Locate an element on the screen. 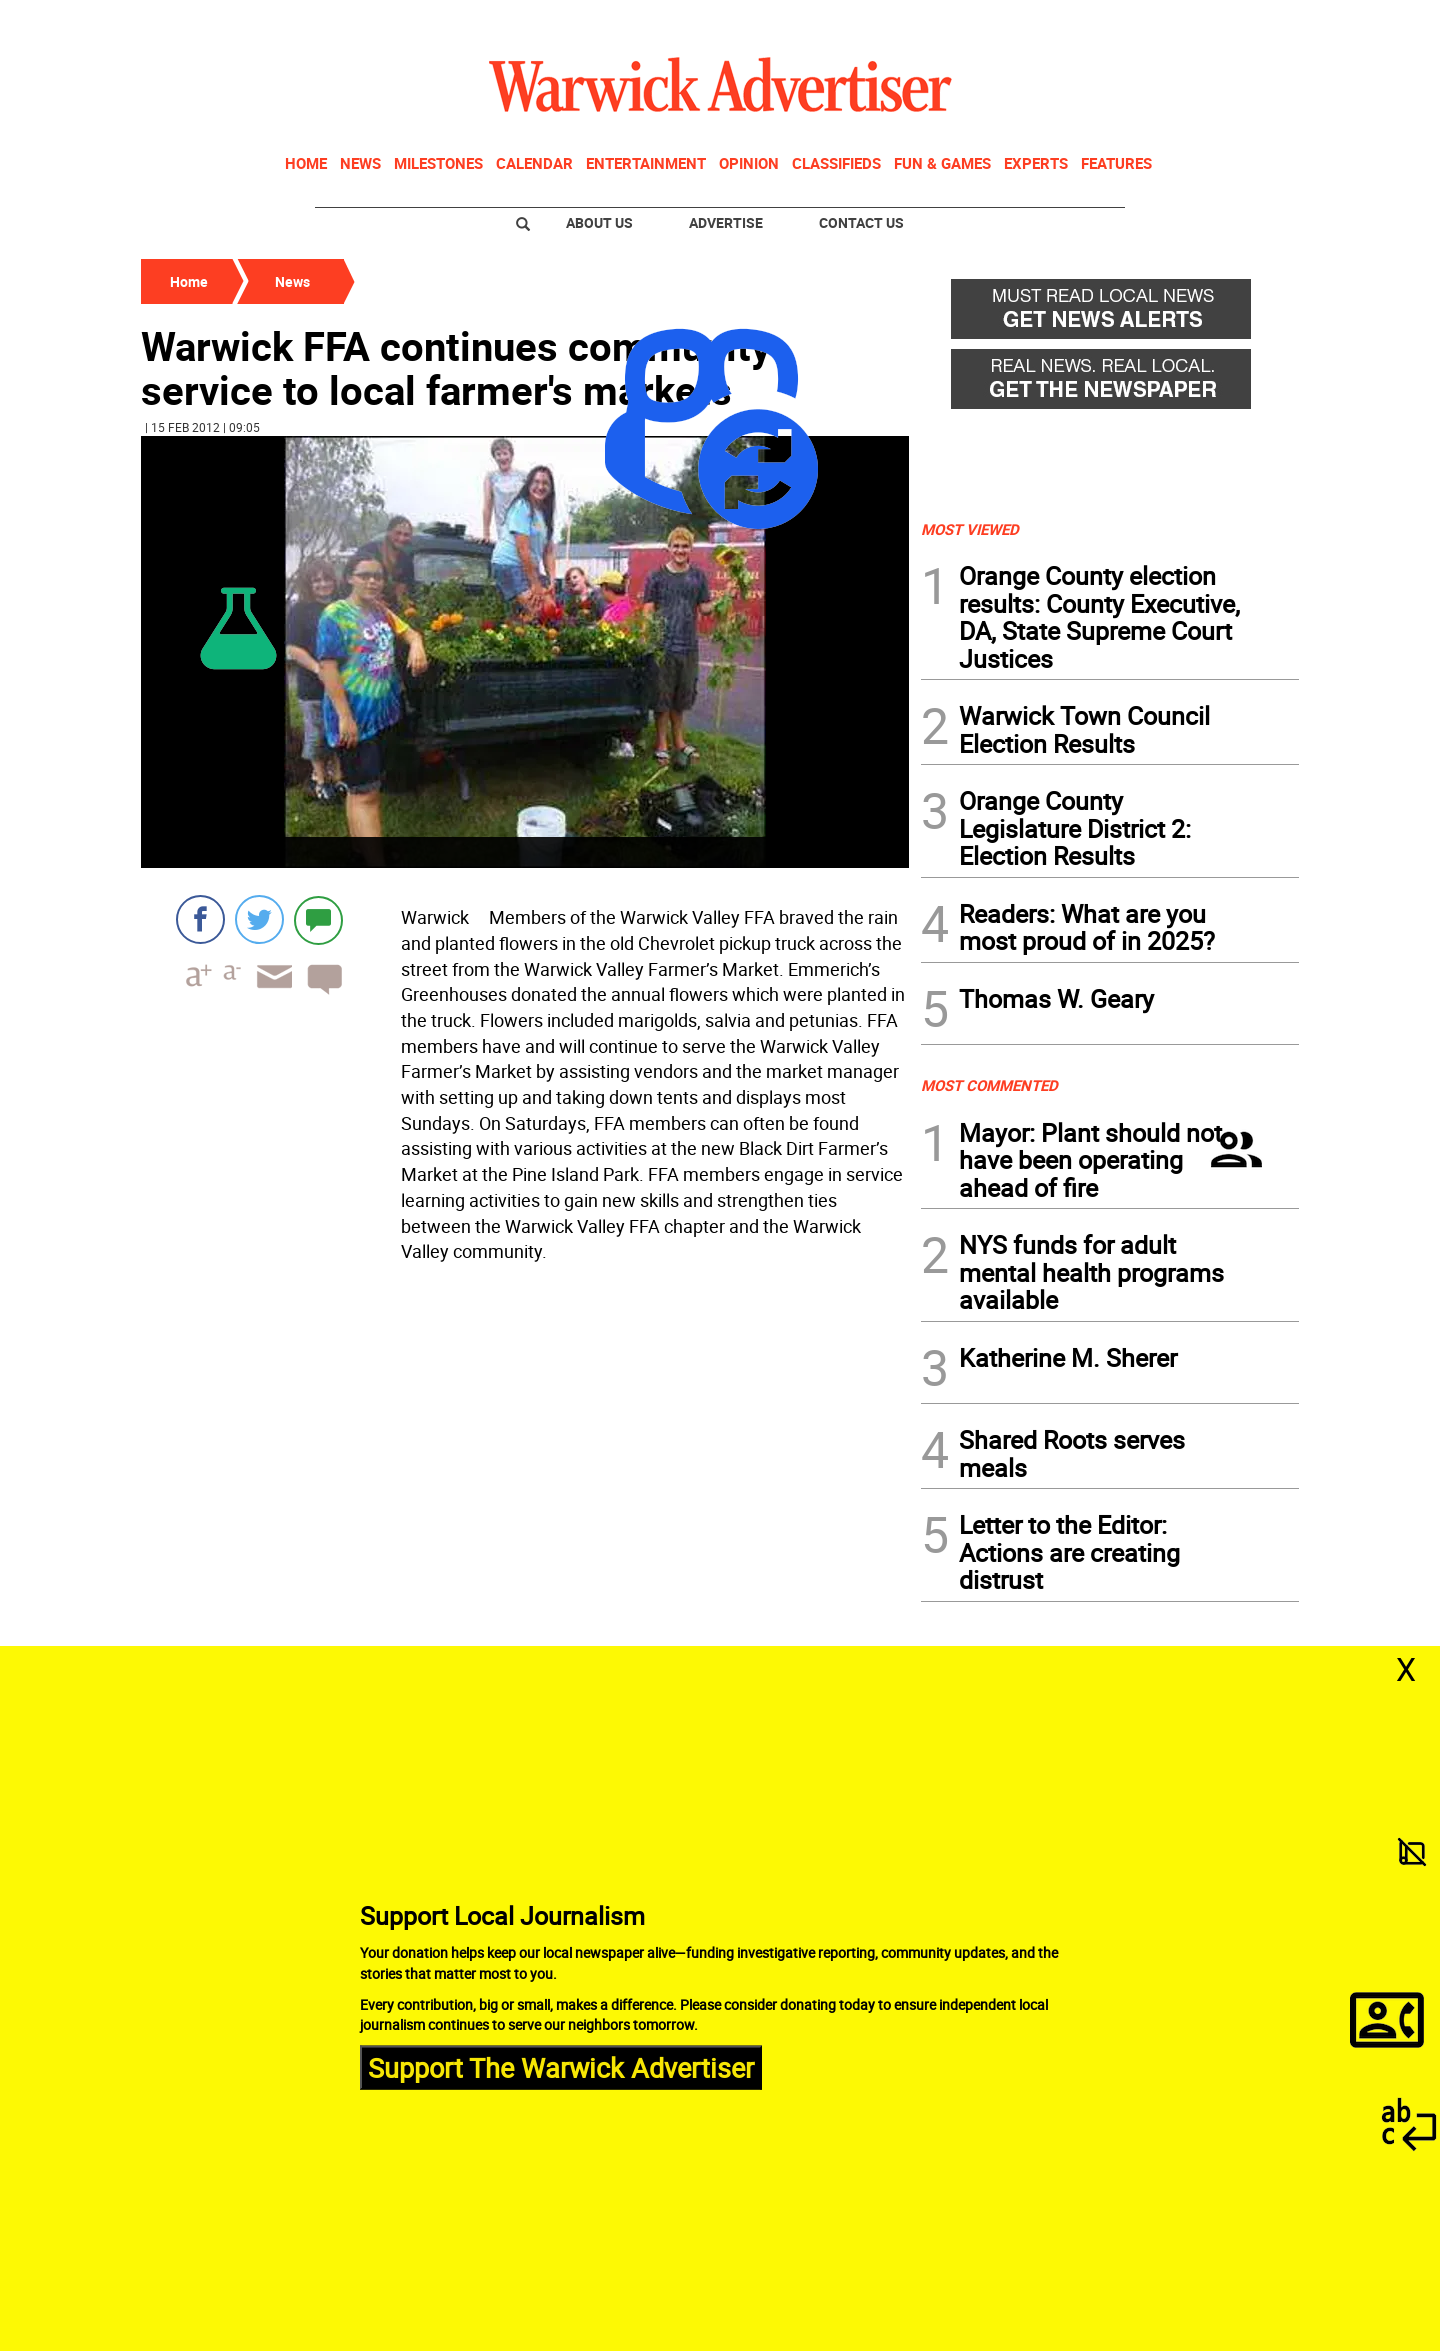 This screenshot has height=2351, width=1440. view group members is located at coordinates (1236, 1149).